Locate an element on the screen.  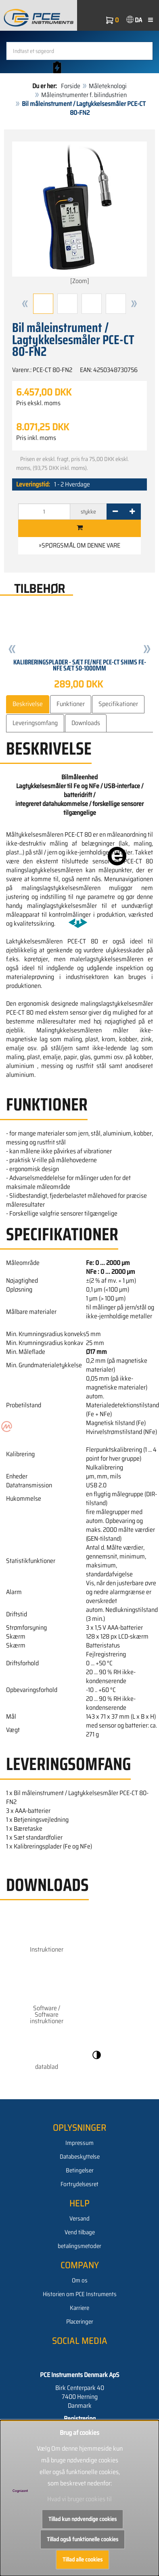
open CoinMarketCap app is located at coordinates (6, 1426).